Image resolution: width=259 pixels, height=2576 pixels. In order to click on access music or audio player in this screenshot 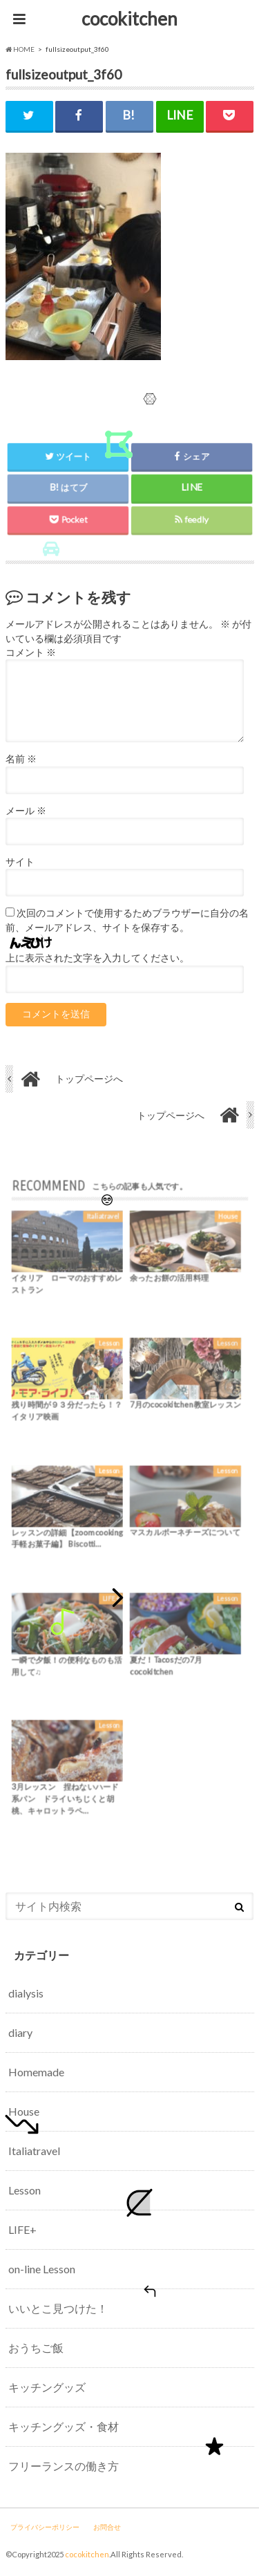, I will do `click(62, 1621)`.